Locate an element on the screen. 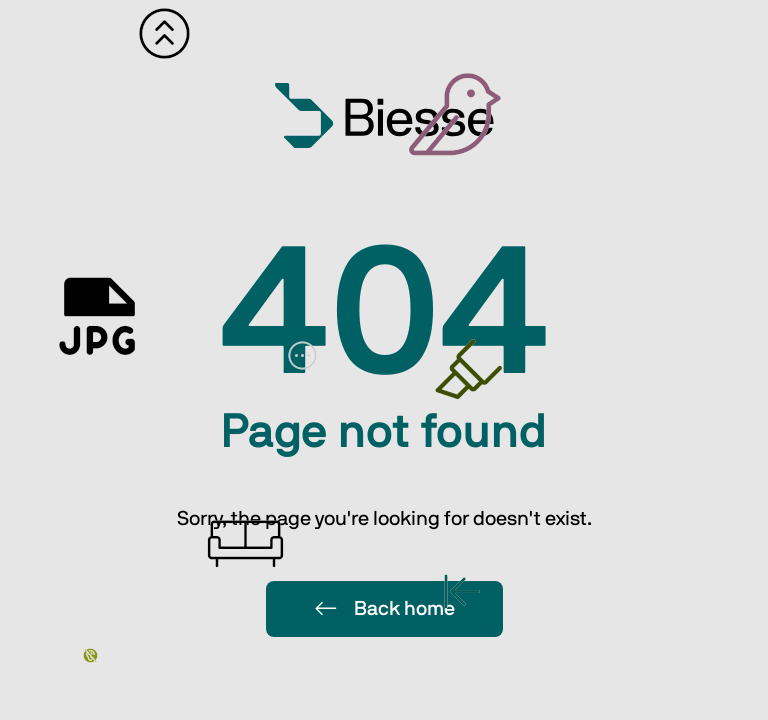 This screenshot has height=720, width=768. go back to the beginning is located at coordinates (461, 591).